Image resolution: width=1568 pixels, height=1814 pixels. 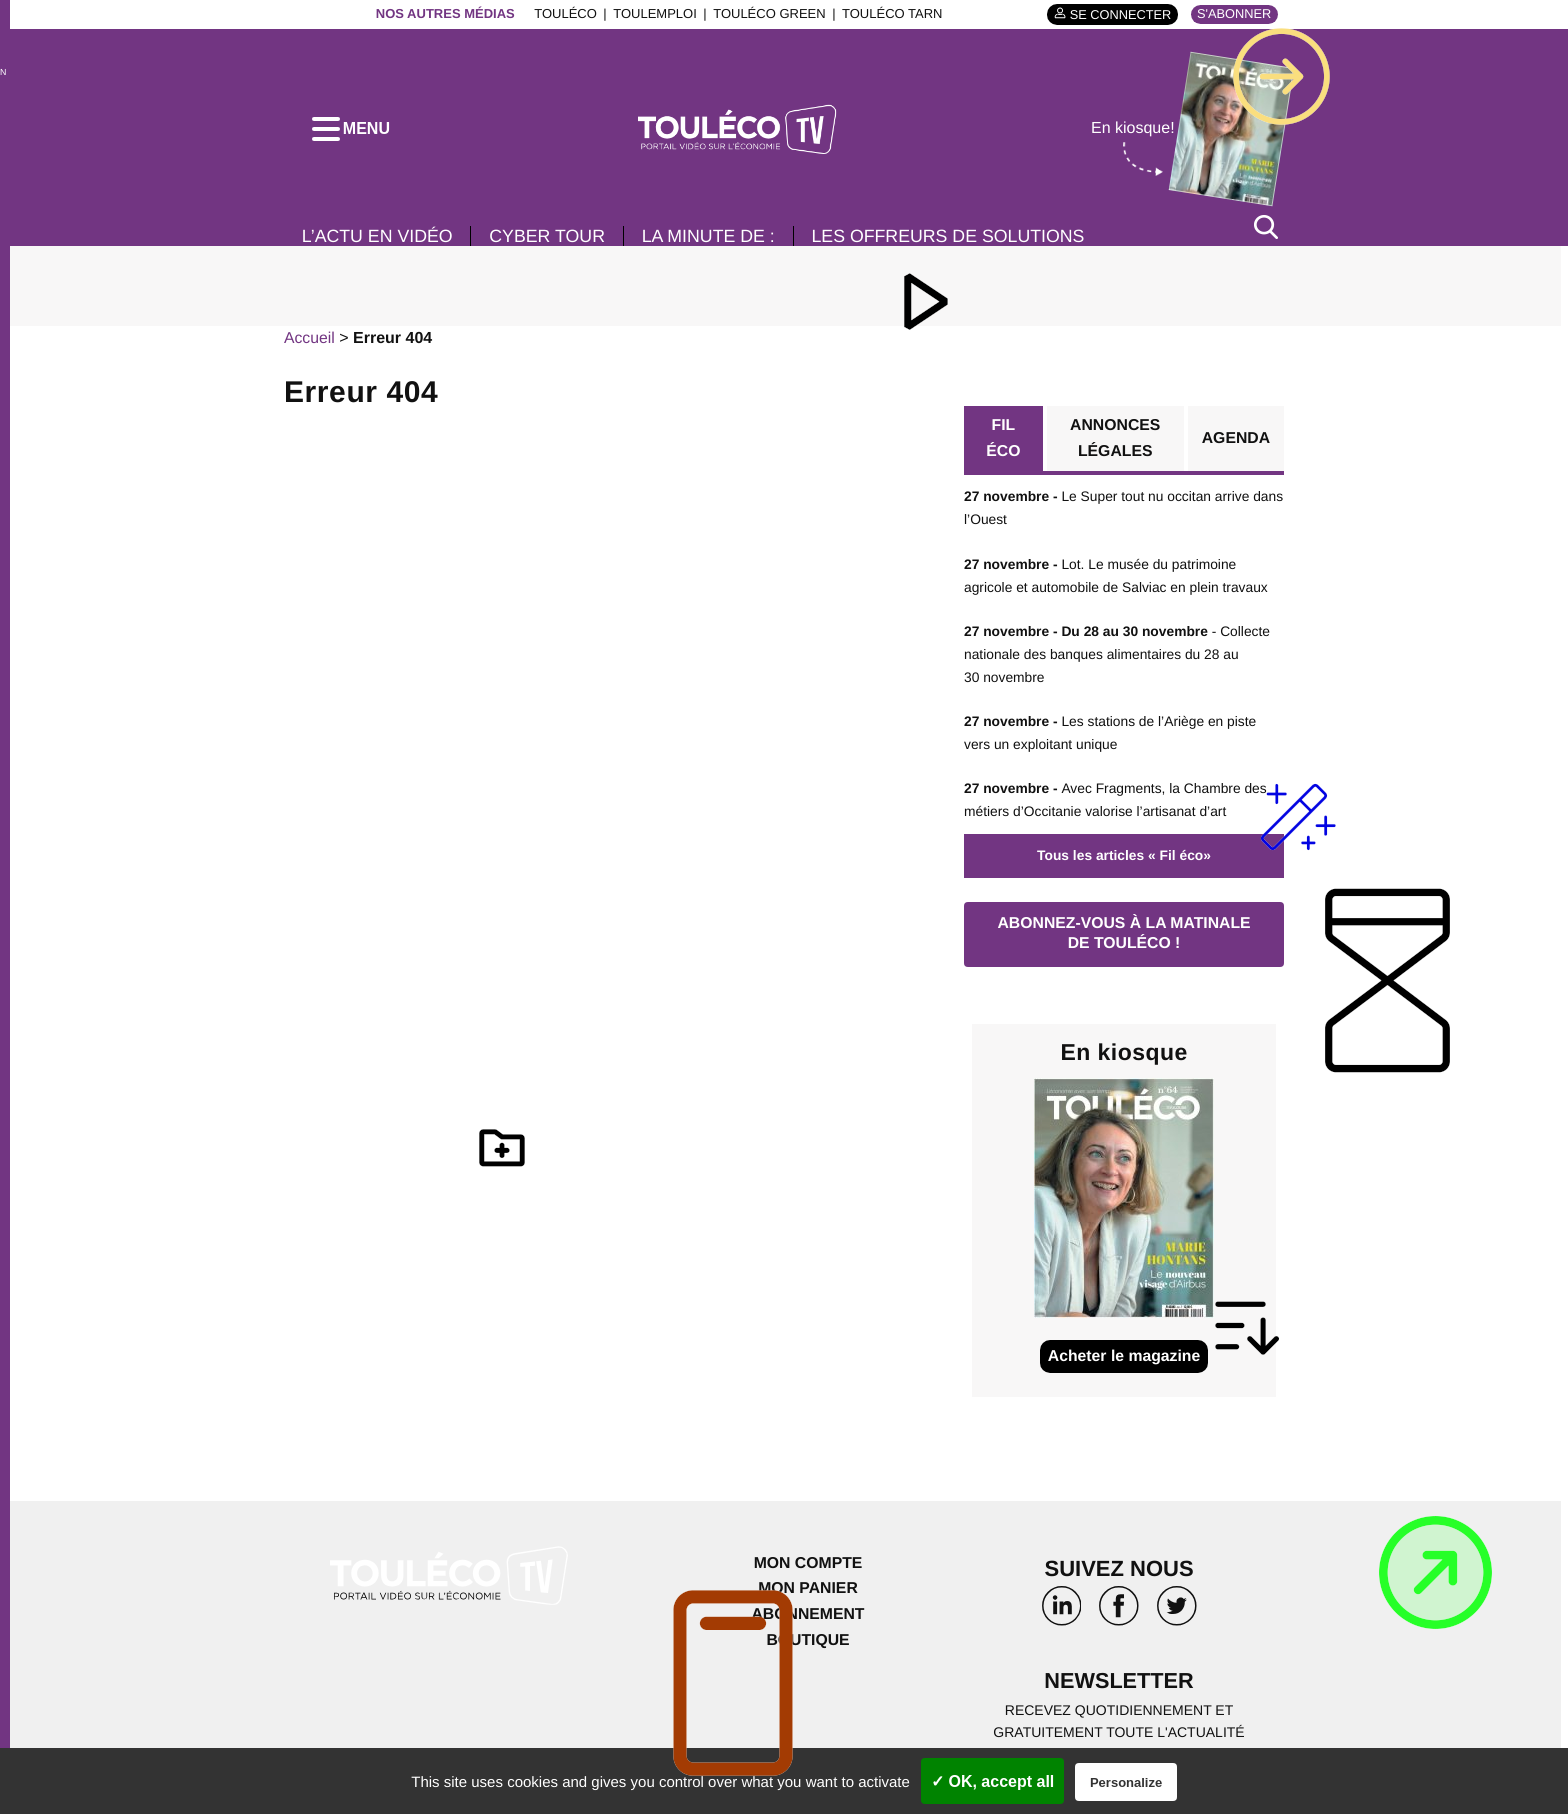 I want to click on access device speaker settings, so click(x=733, y=1683).